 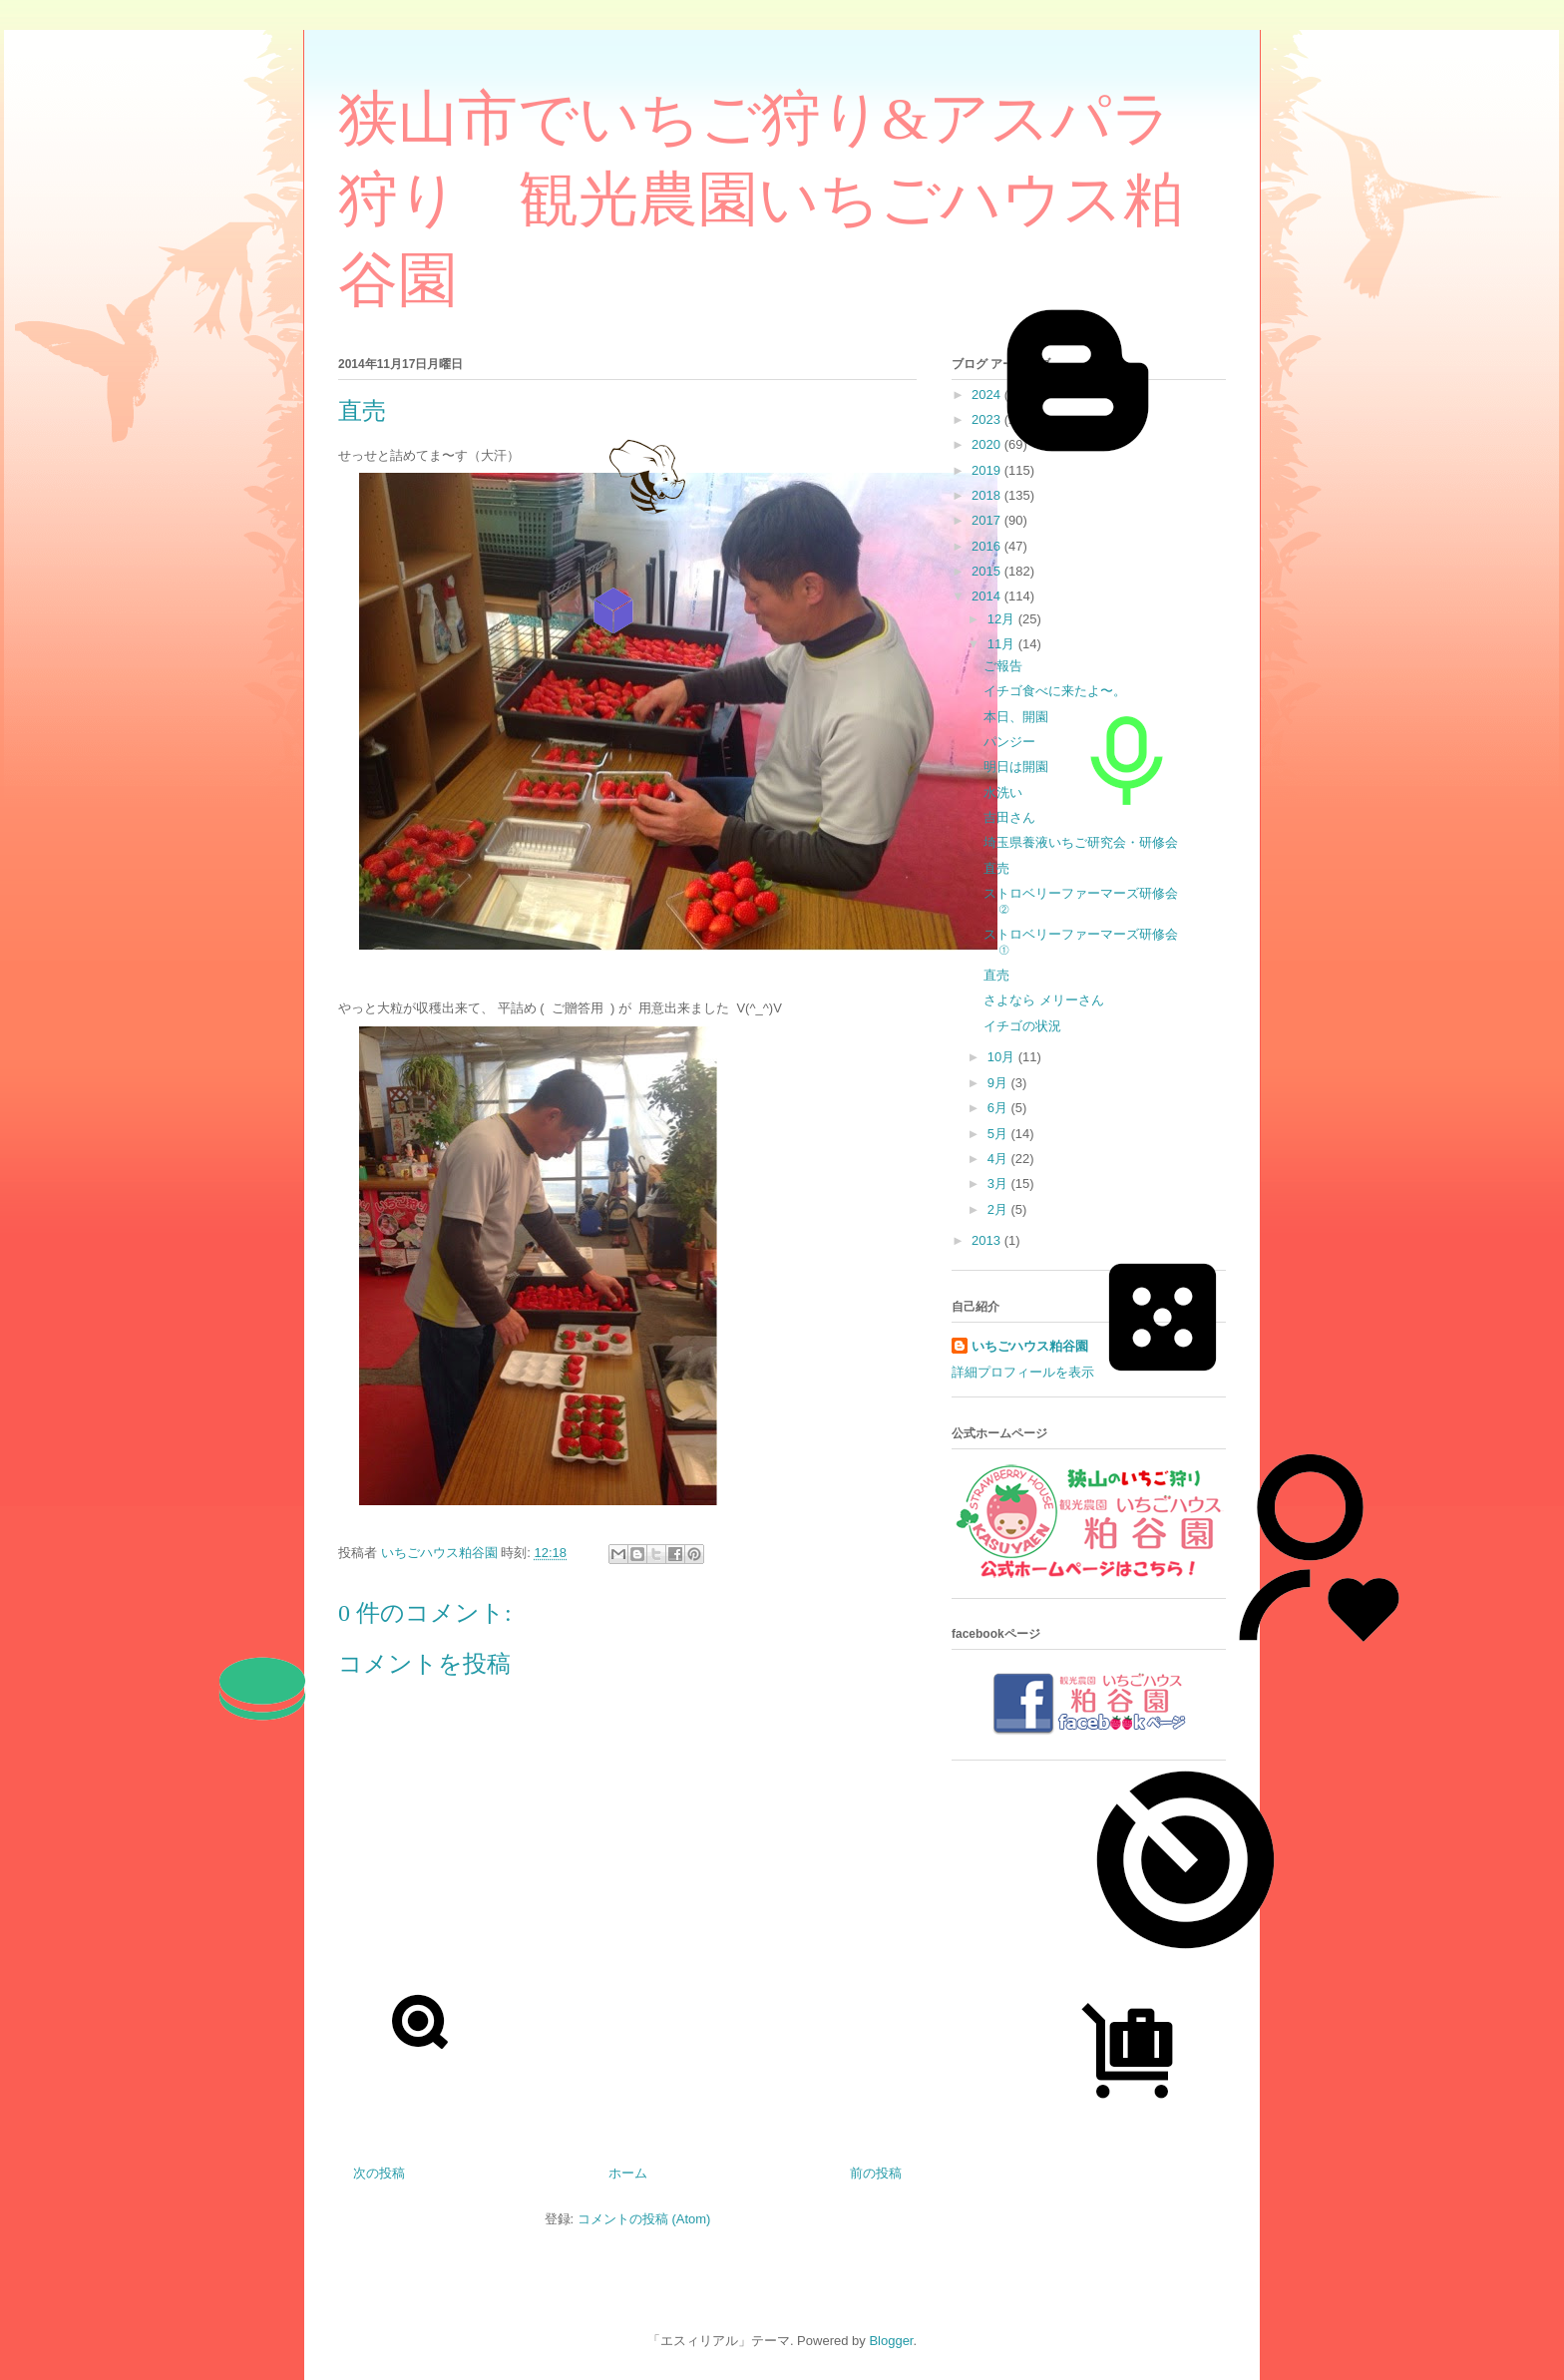 I want to click on open the Task app, so click(x=613, y=610).